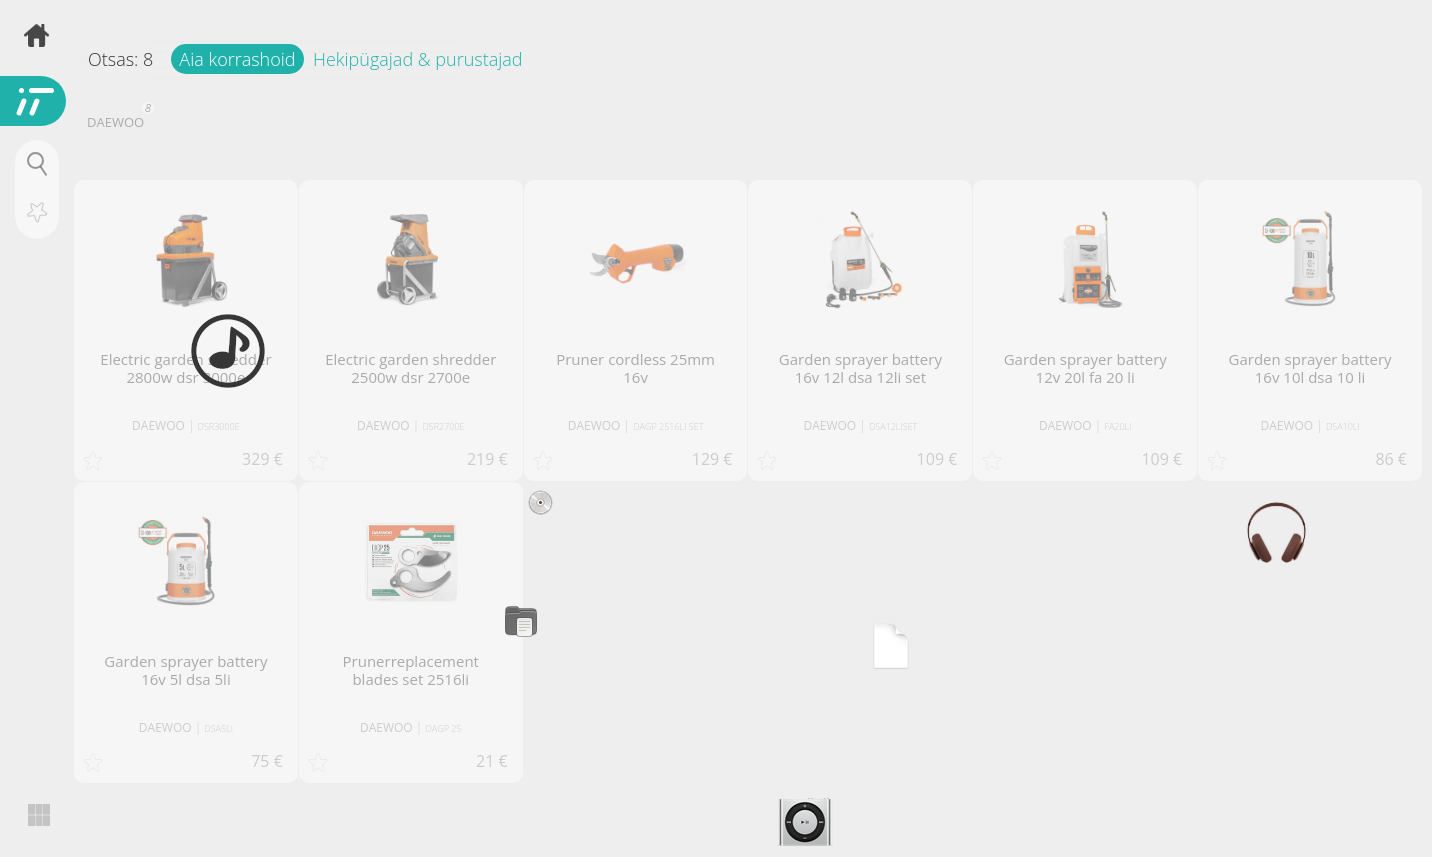 This screenshot has height=857, width=1432. What do you see at coordinates (805, 822) in the screenshot?
I see `iPod shuffle device connected` at bounding box center [805, 822].